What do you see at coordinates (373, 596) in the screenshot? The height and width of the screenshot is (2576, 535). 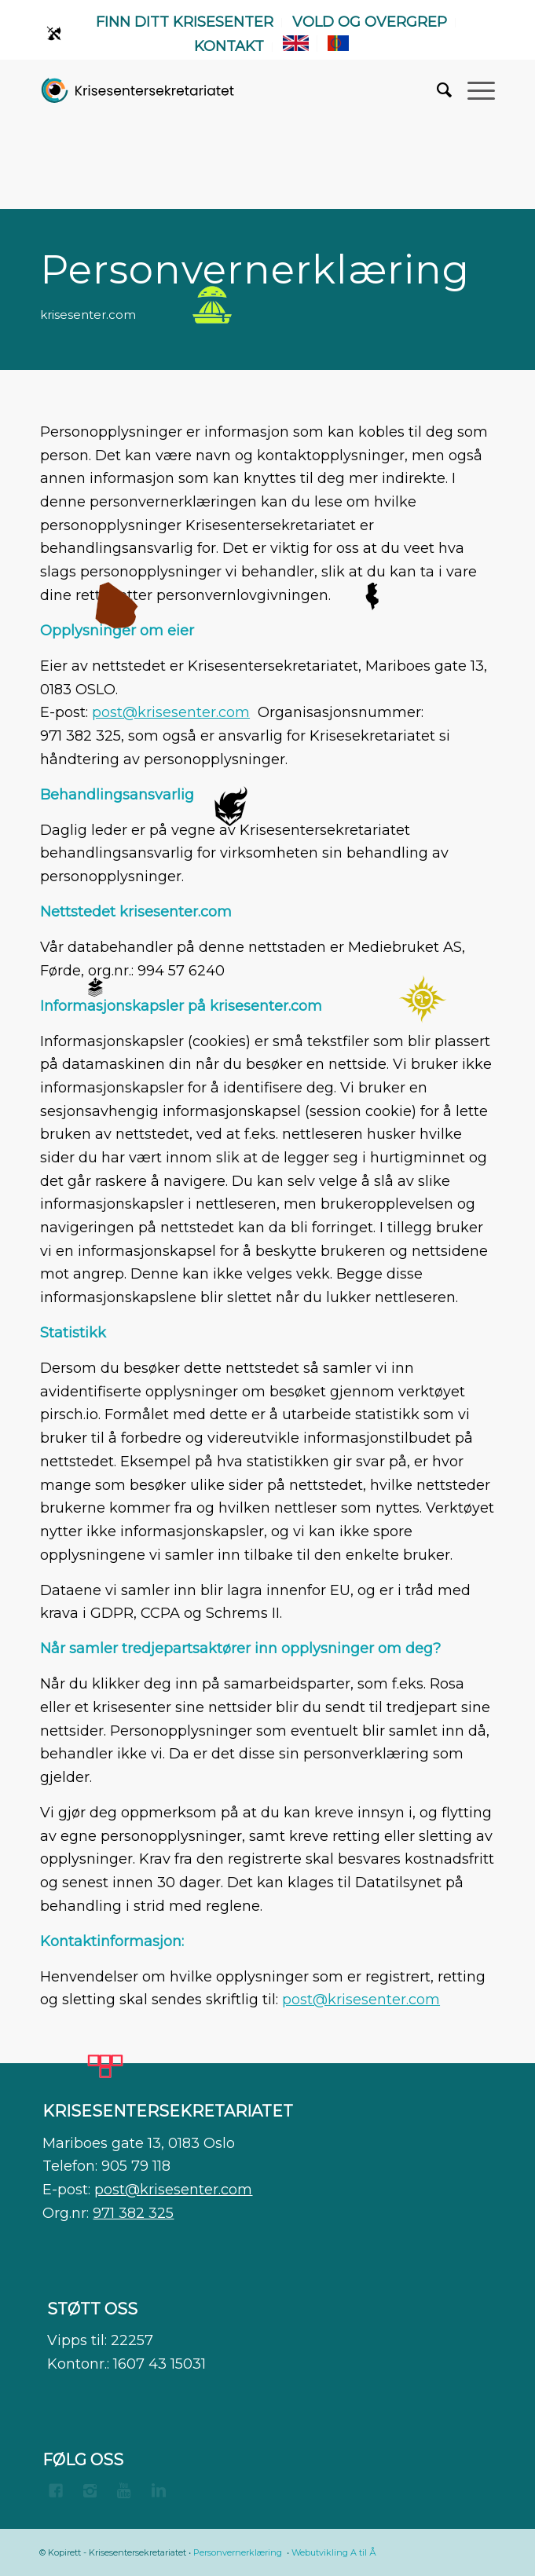 I see `select tunisia as your country or region` at bounding box center [373, 596].